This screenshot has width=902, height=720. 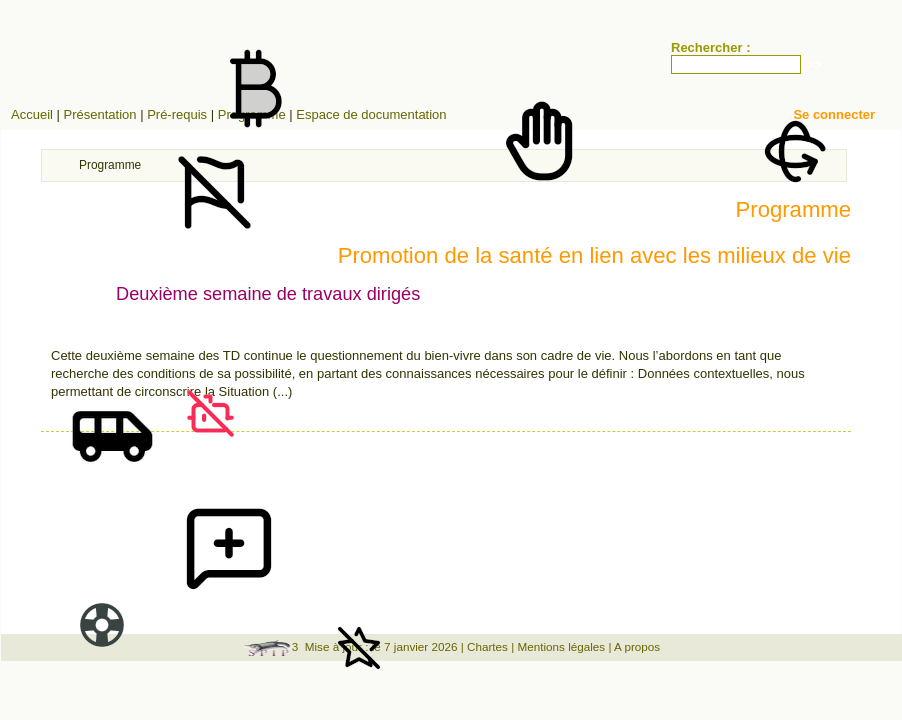 I want to click on disable bot or AI assistant, so click(x=210, y=413).